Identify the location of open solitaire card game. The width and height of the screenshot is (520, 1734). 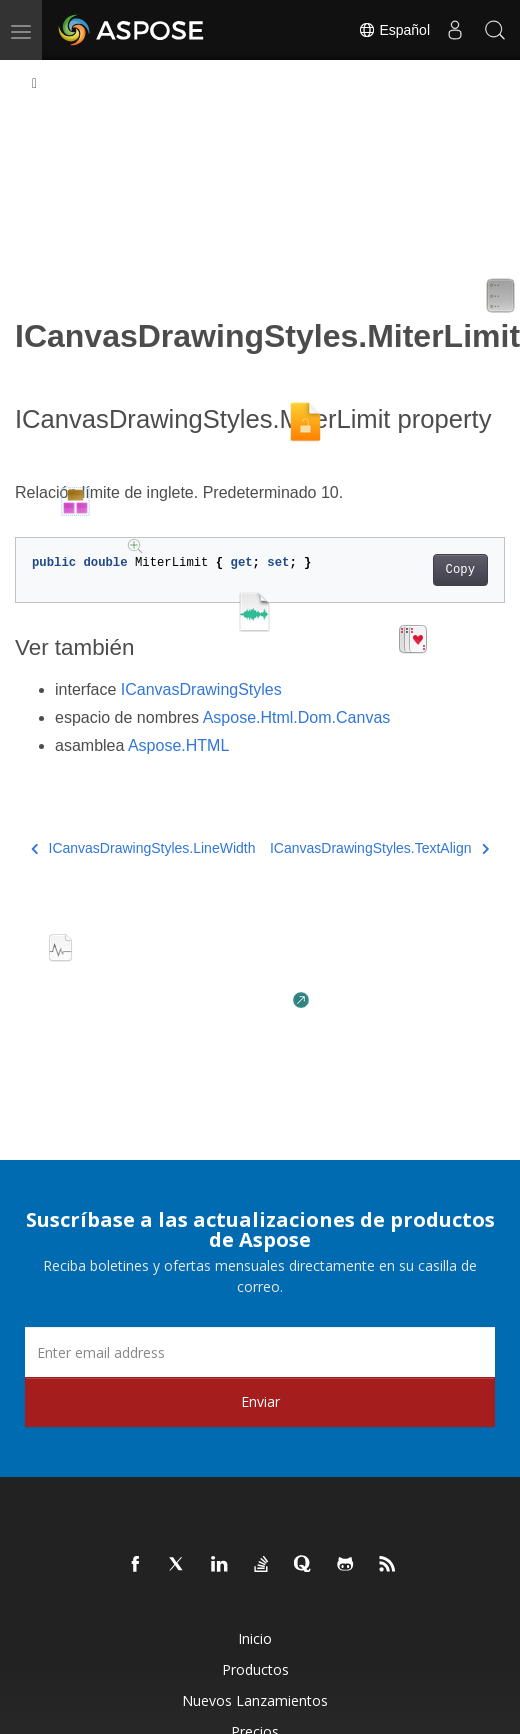
(413, 639).